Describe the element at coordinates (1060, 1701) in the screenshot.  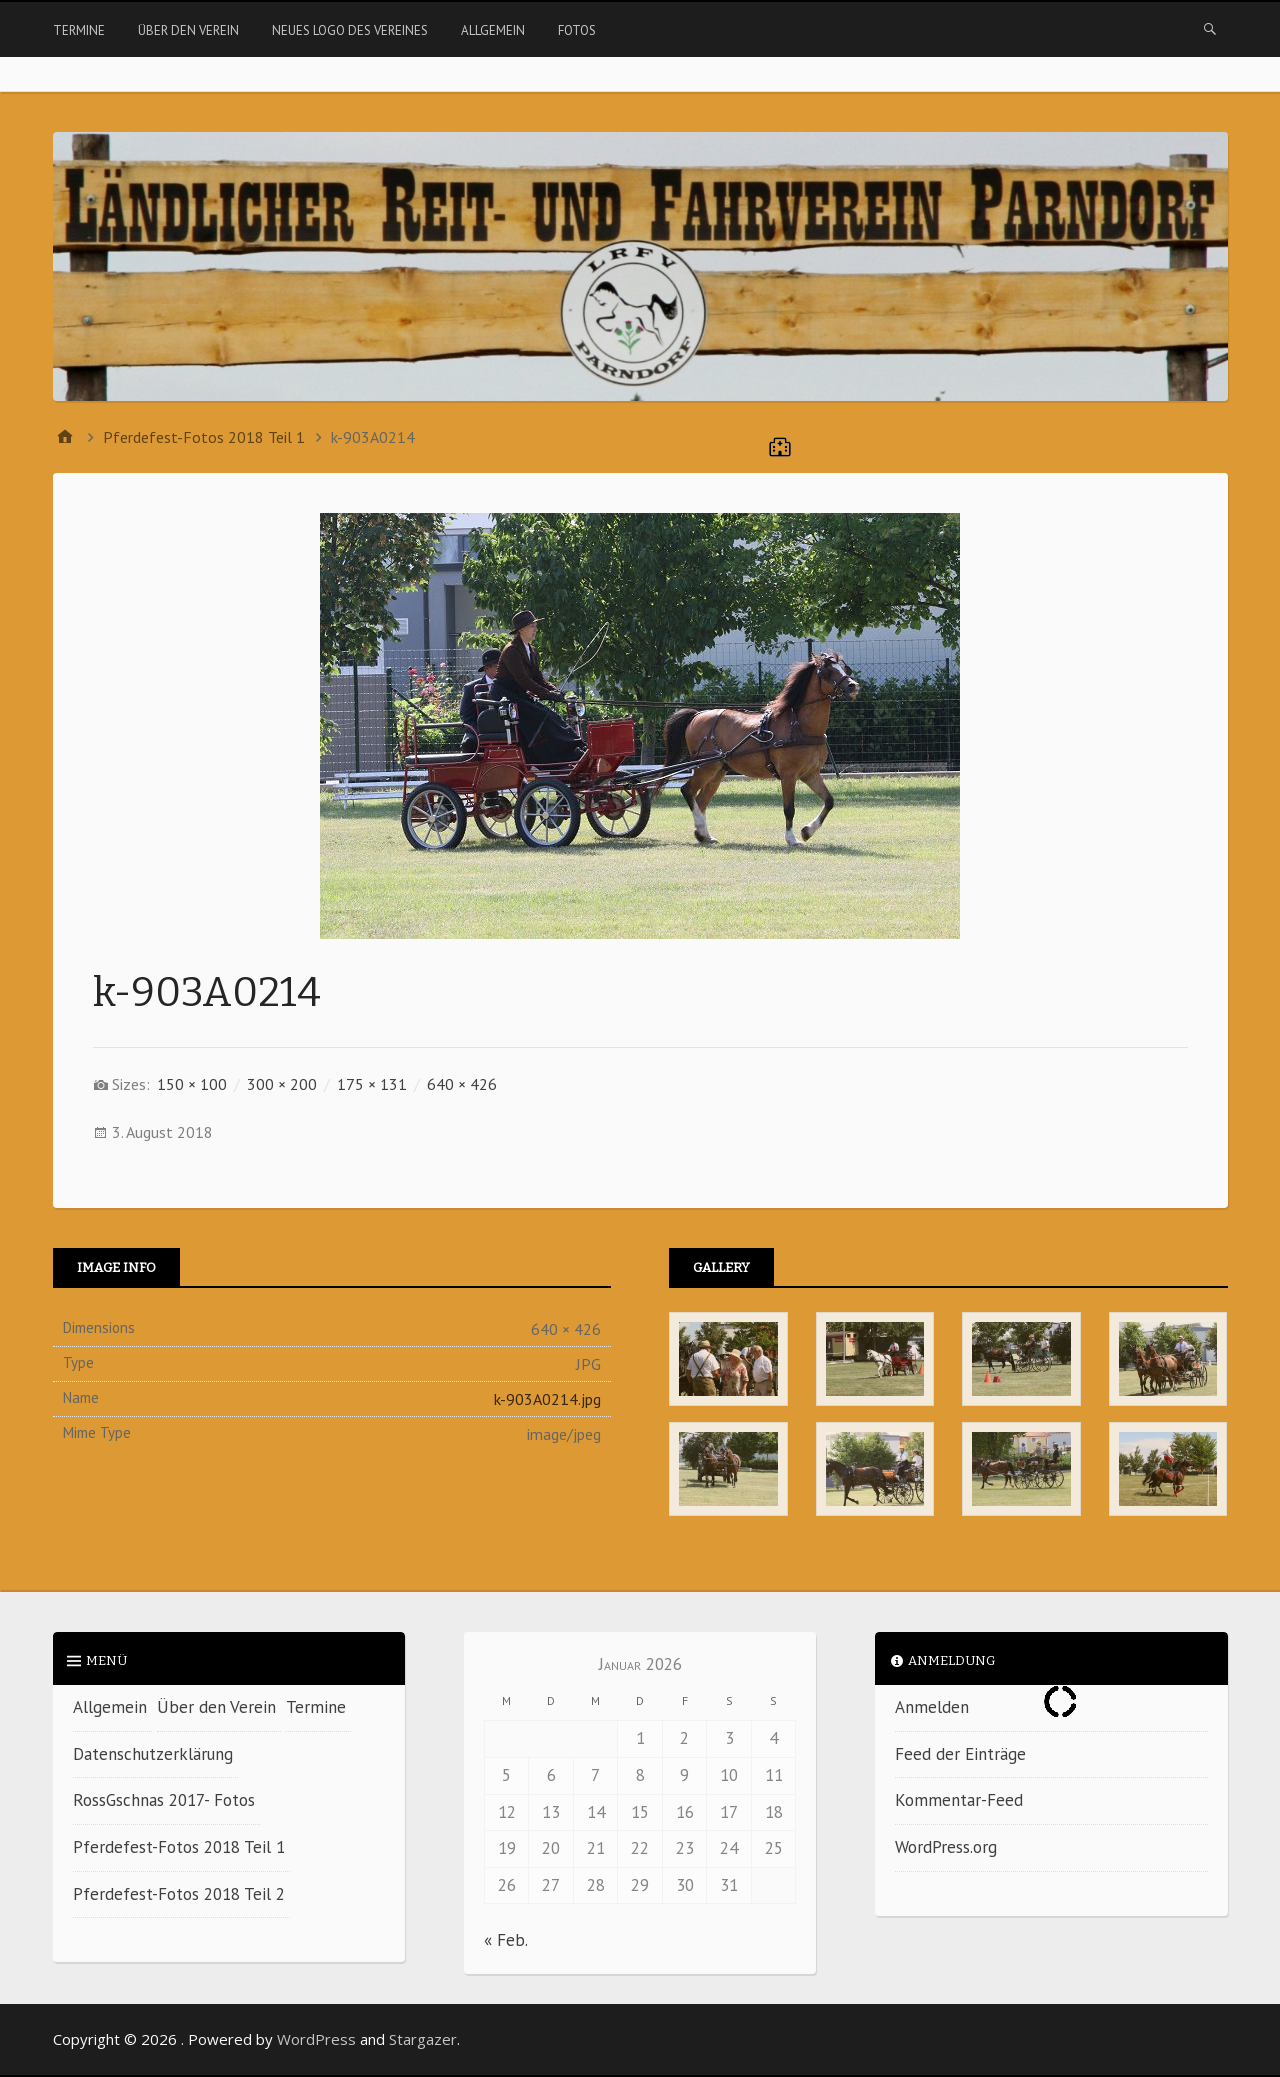
I see `loading or processing in progress` at that location.